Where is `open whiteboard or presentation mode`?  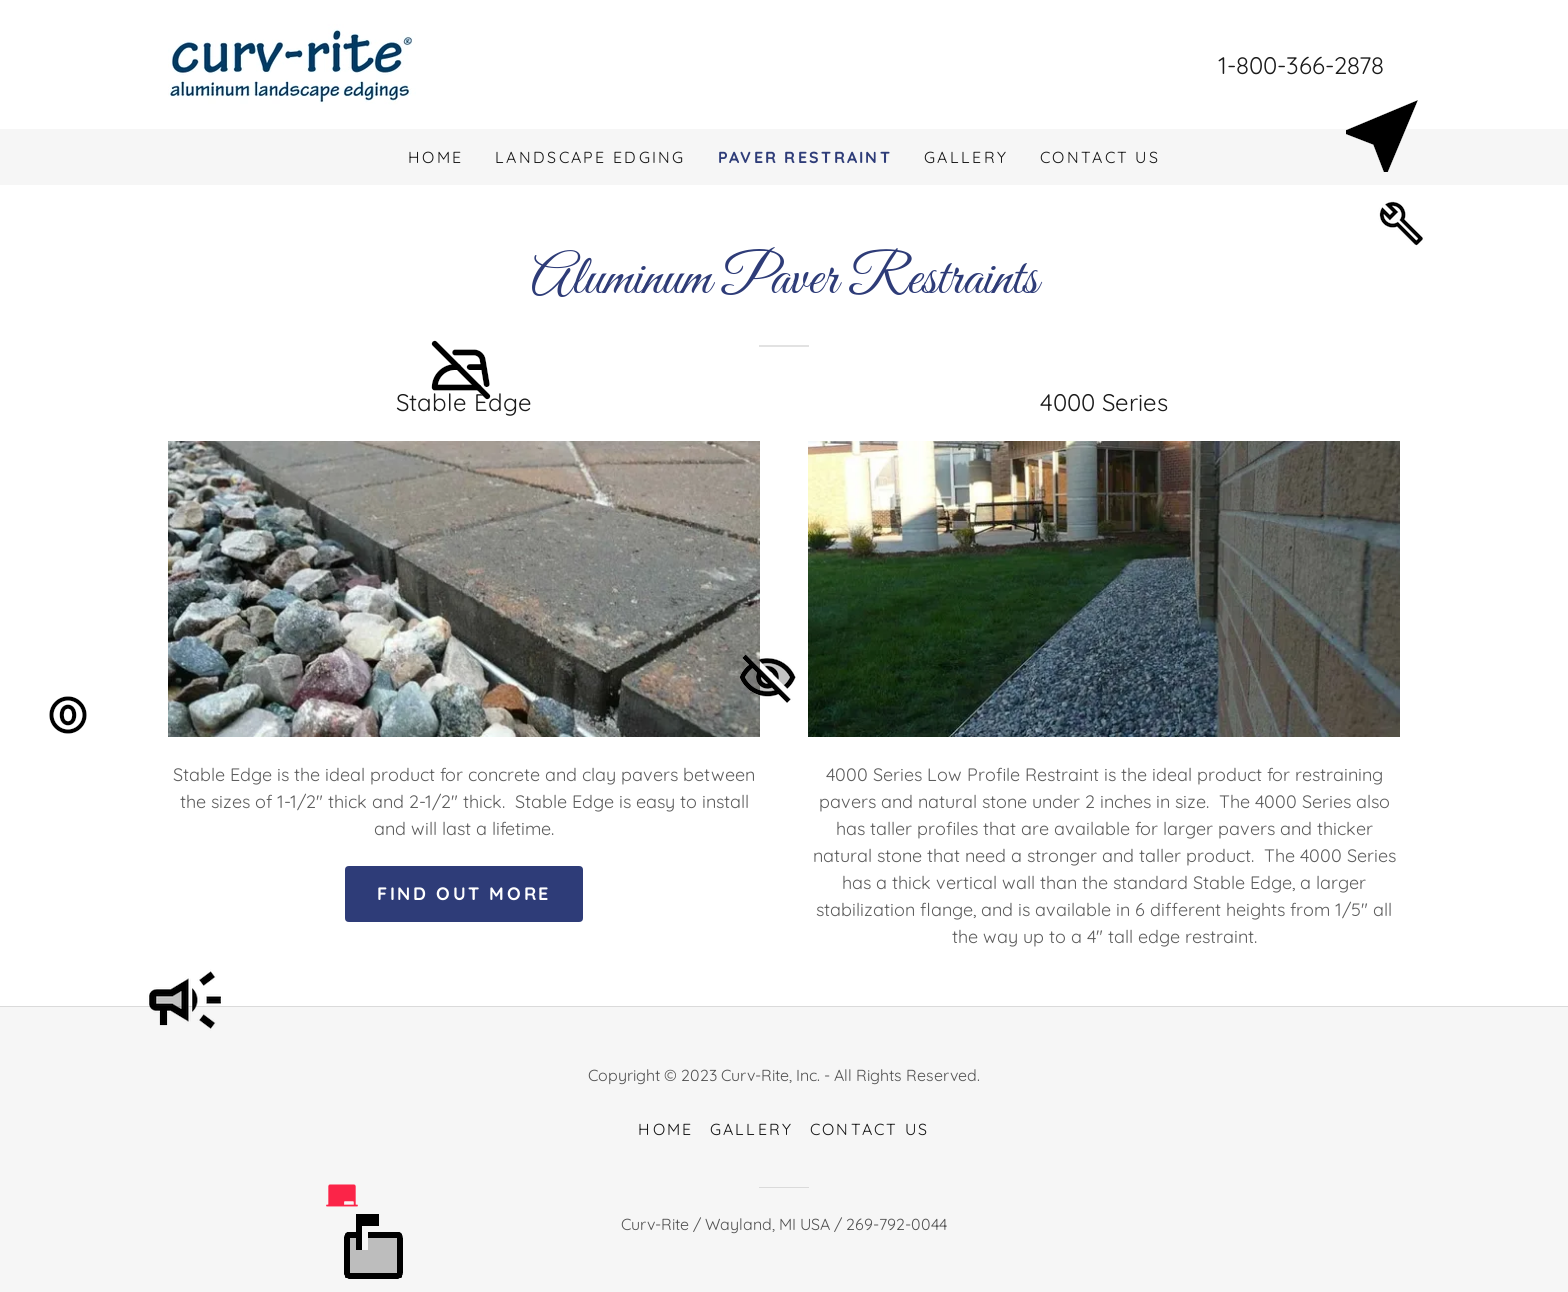 open whiteboard or presentation mode is located at coordinates (342, 1196).